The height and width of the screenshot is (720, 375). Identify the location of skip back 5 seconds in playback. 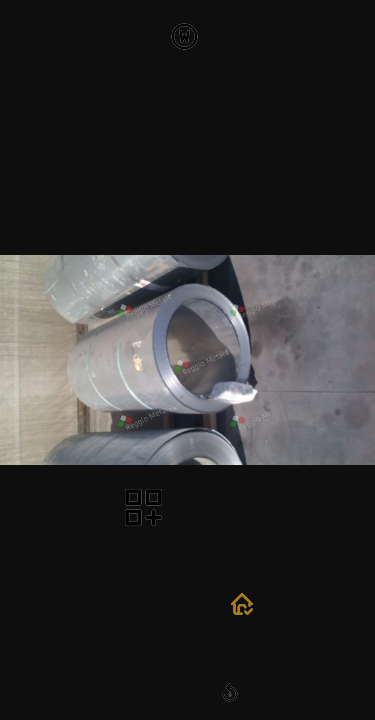
(230, 693).